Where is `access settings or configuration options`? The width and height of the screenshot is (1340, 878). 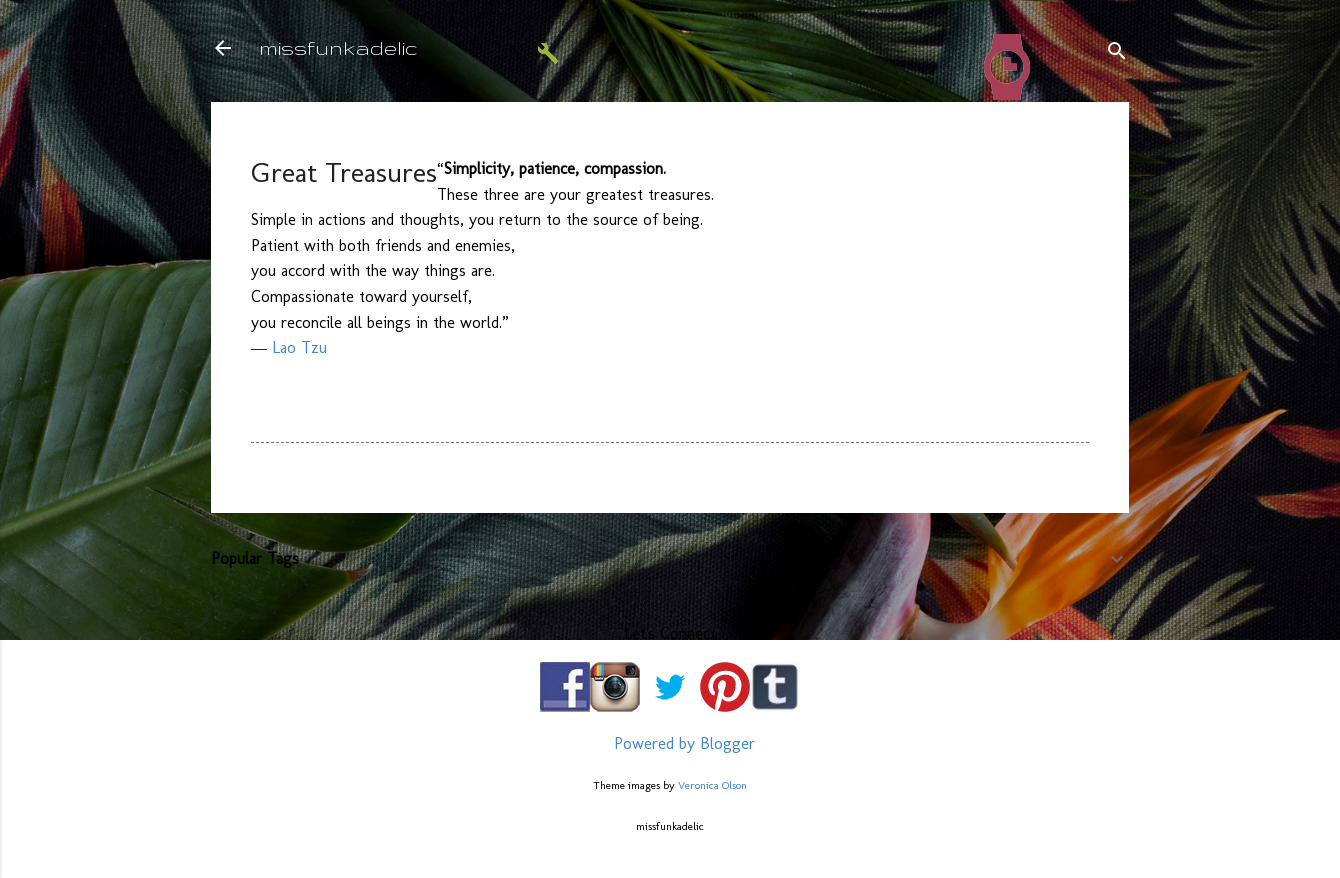
access settings or configuration options is located at coordinates (548, 53).